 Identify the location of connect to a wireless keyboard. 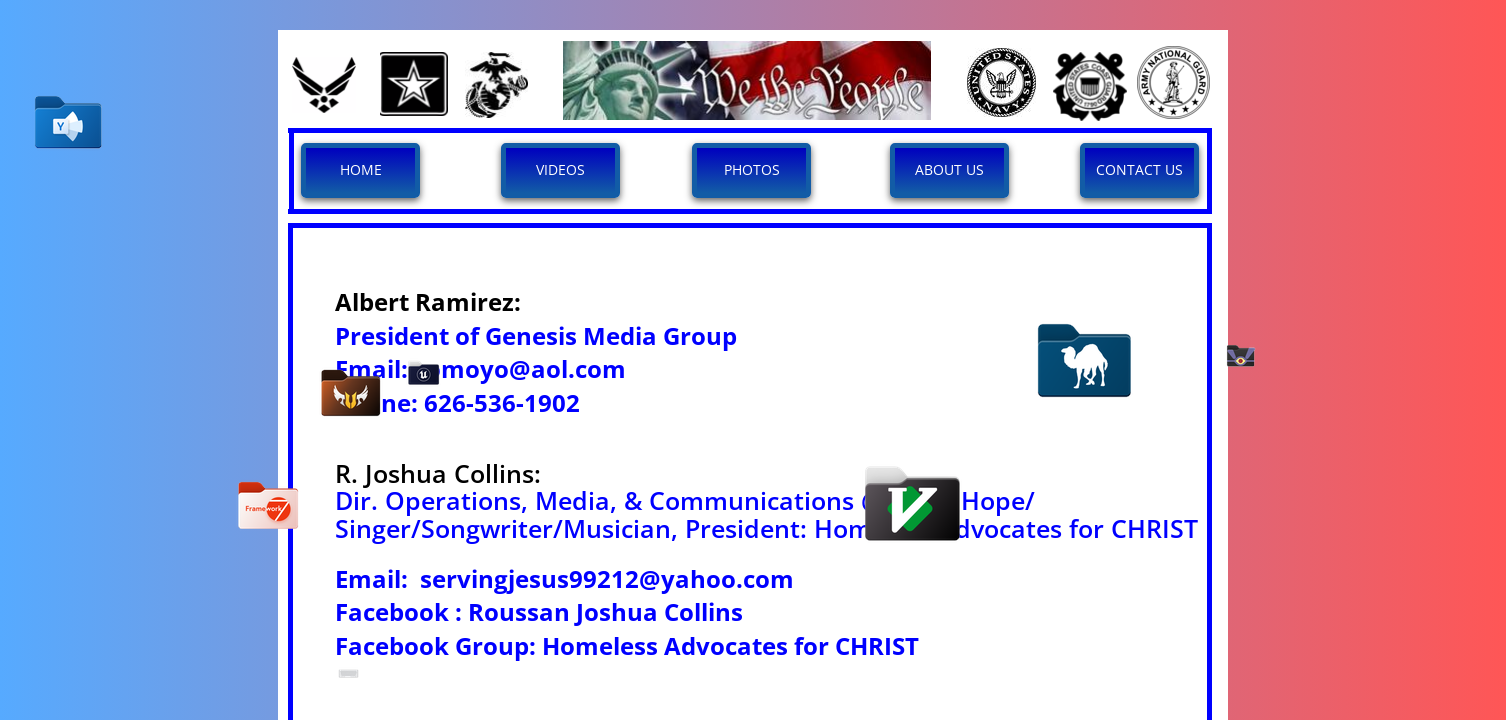
(348, 673).